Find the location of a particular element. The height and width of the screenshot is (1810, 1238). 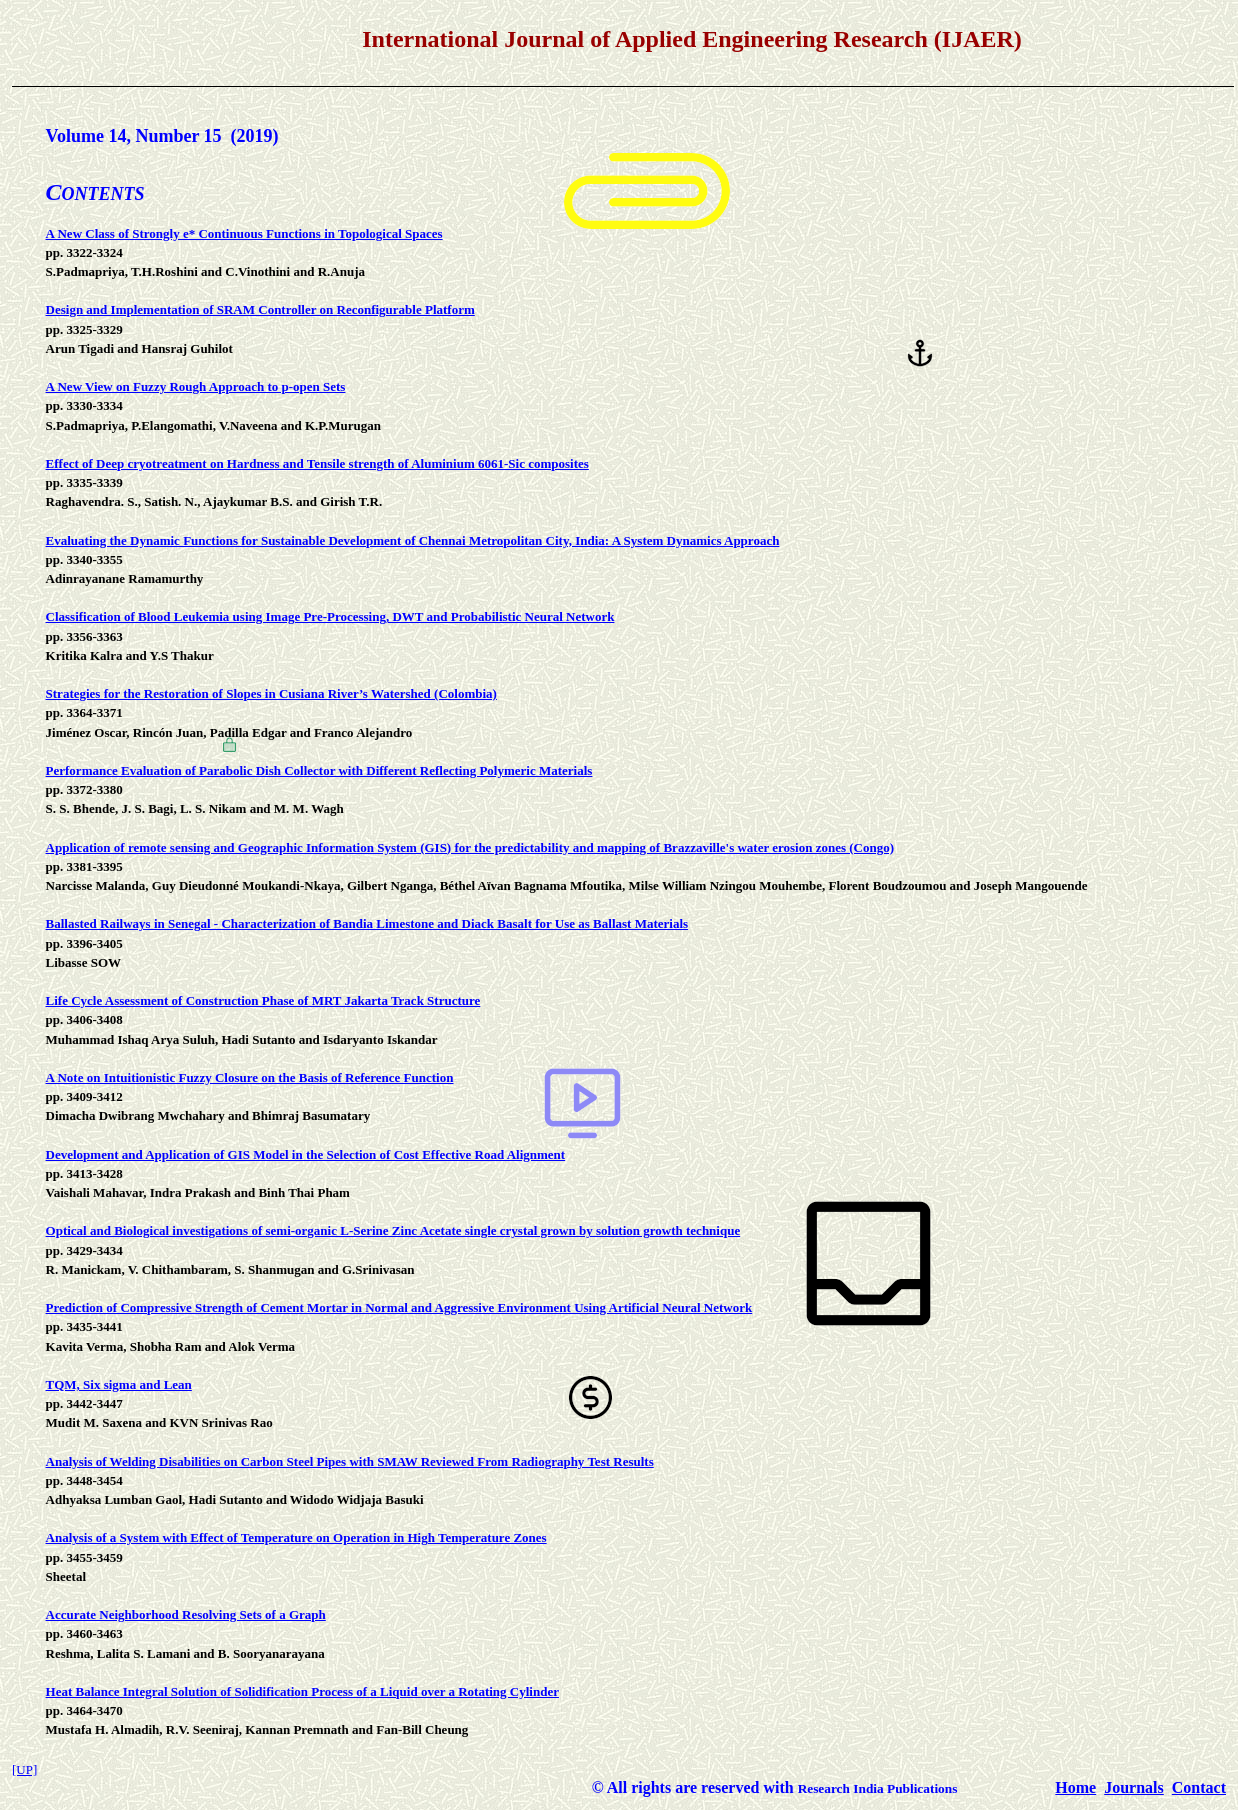

view account balance or financial information is located at coordinates (590, 1397).